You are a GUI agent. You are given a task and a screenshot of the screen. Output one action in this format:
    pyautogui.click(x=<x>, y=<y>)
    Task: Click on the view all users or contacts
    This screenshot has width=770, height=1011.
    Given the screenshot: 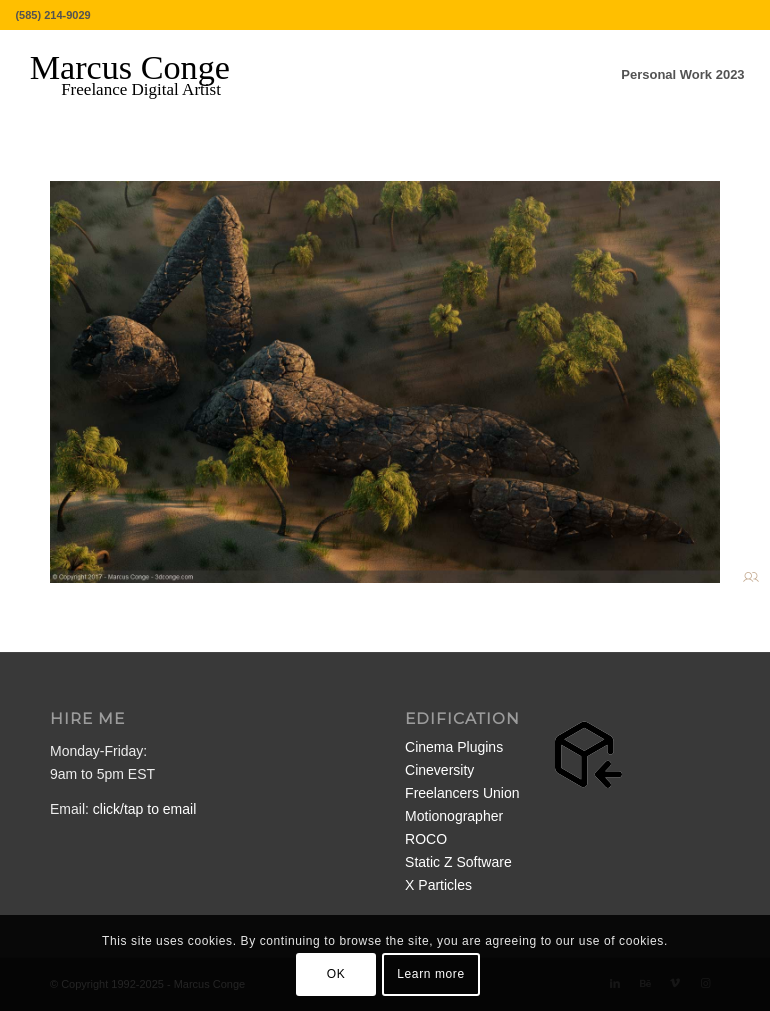 What is the action you would take?
    pyautogui.click(x=751, y=577)
    